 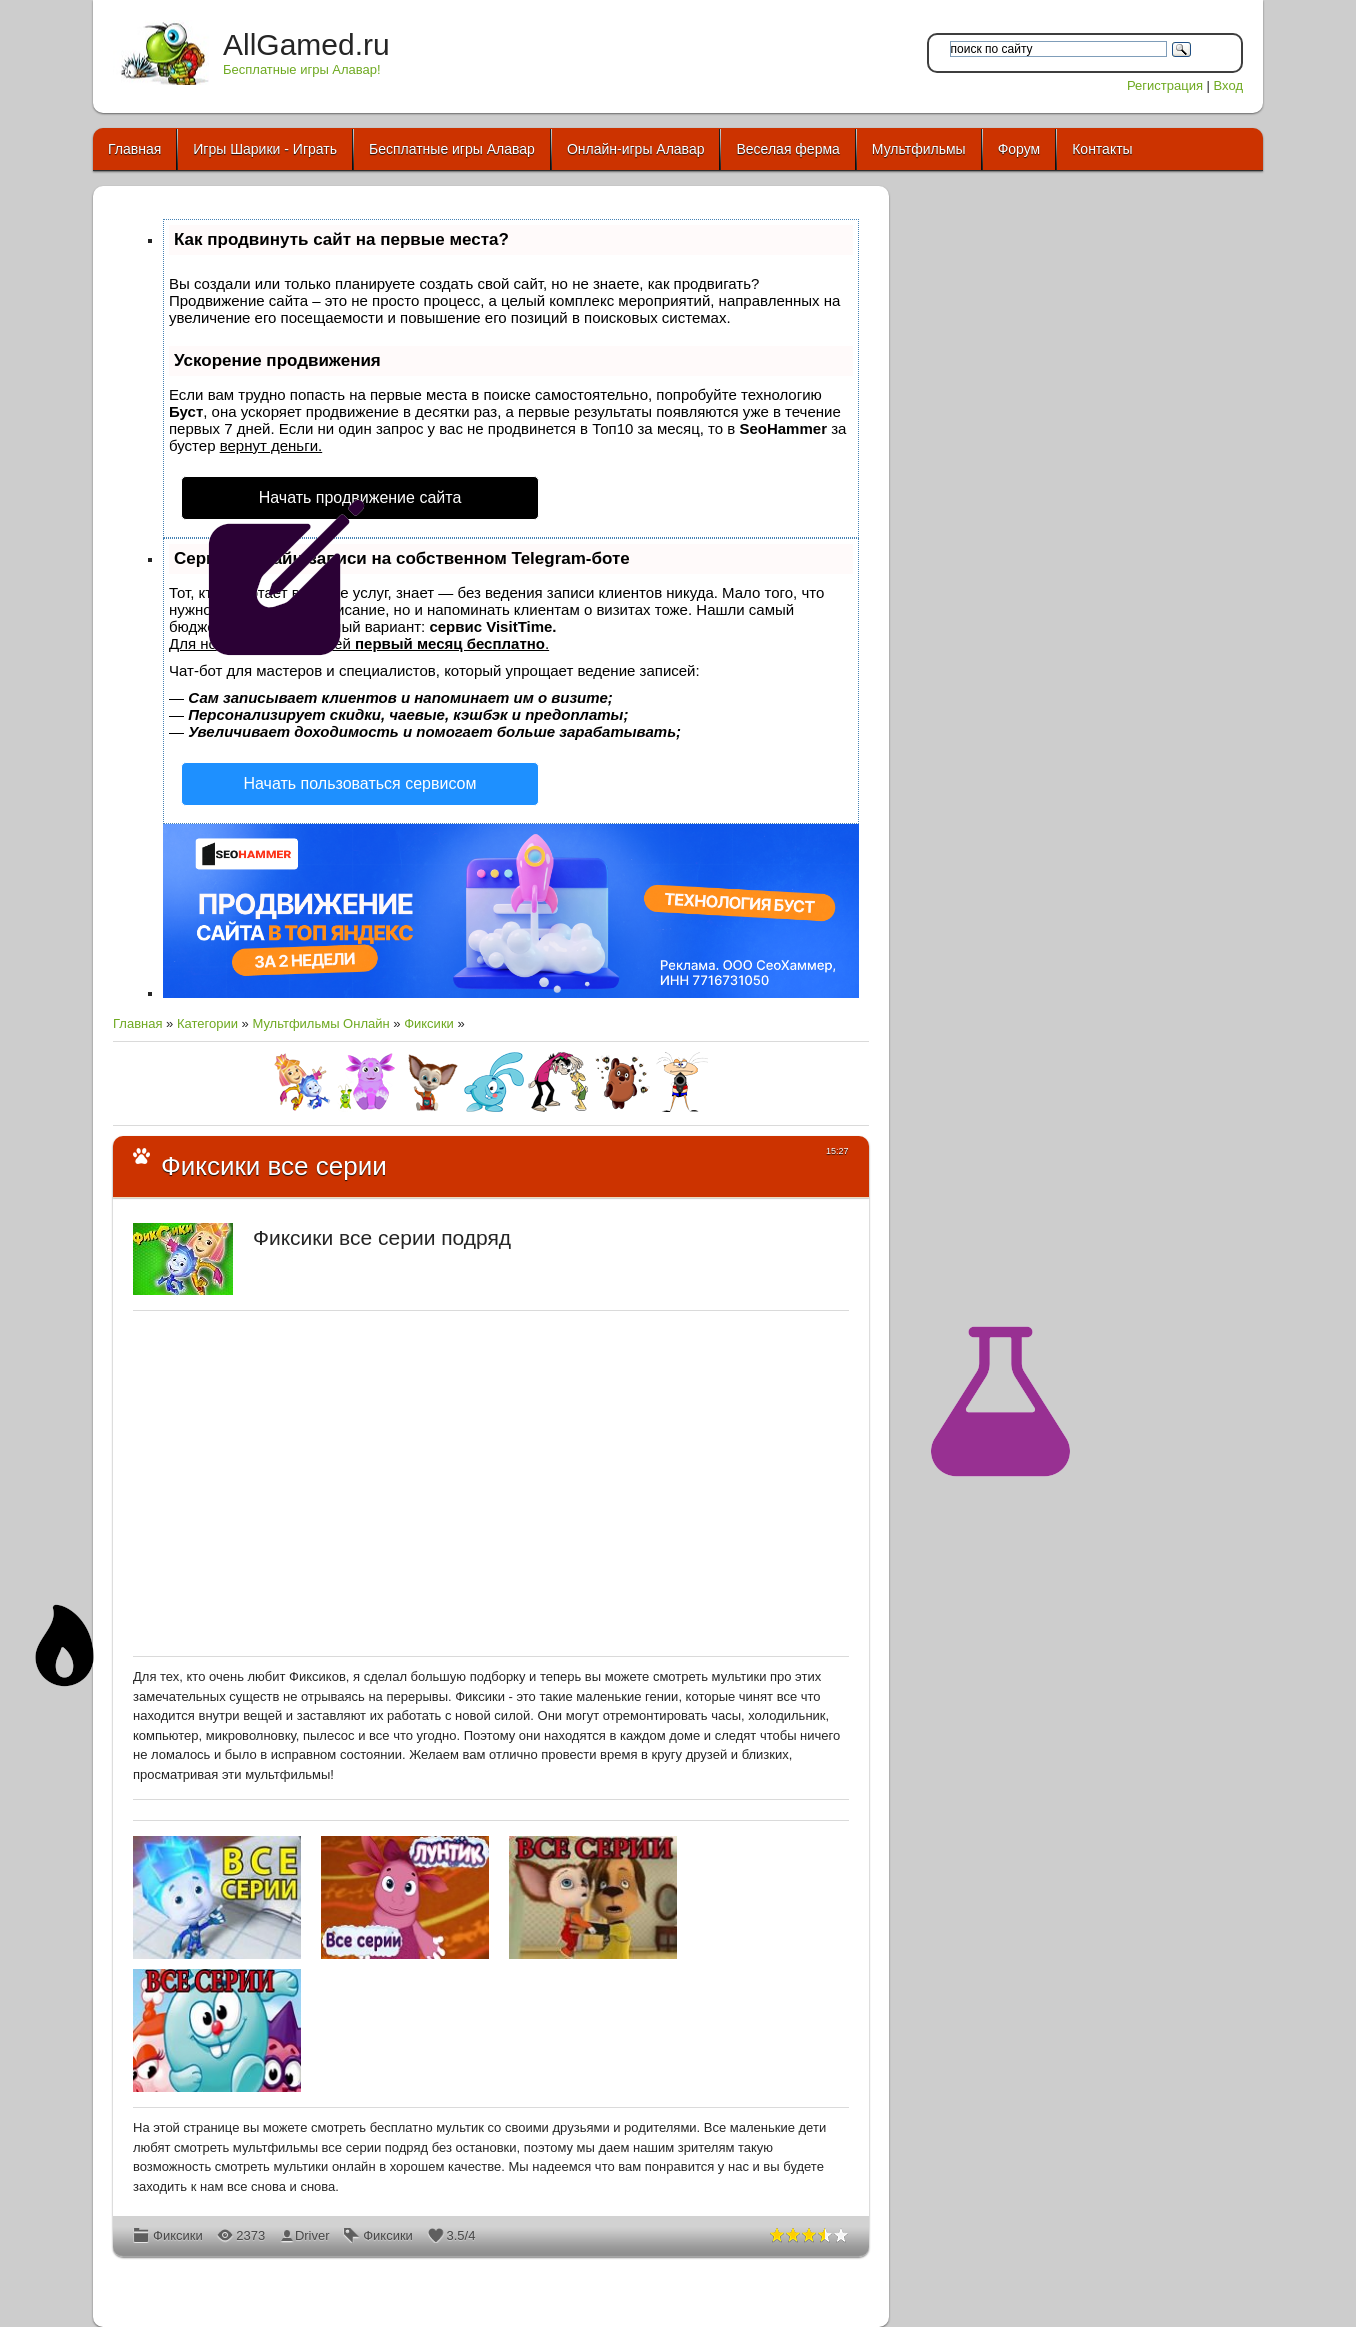 What do you see at coordinates (64, 1645) in the screenshot?
I see `view trending or hot content` at bounding box center [64, 1645].